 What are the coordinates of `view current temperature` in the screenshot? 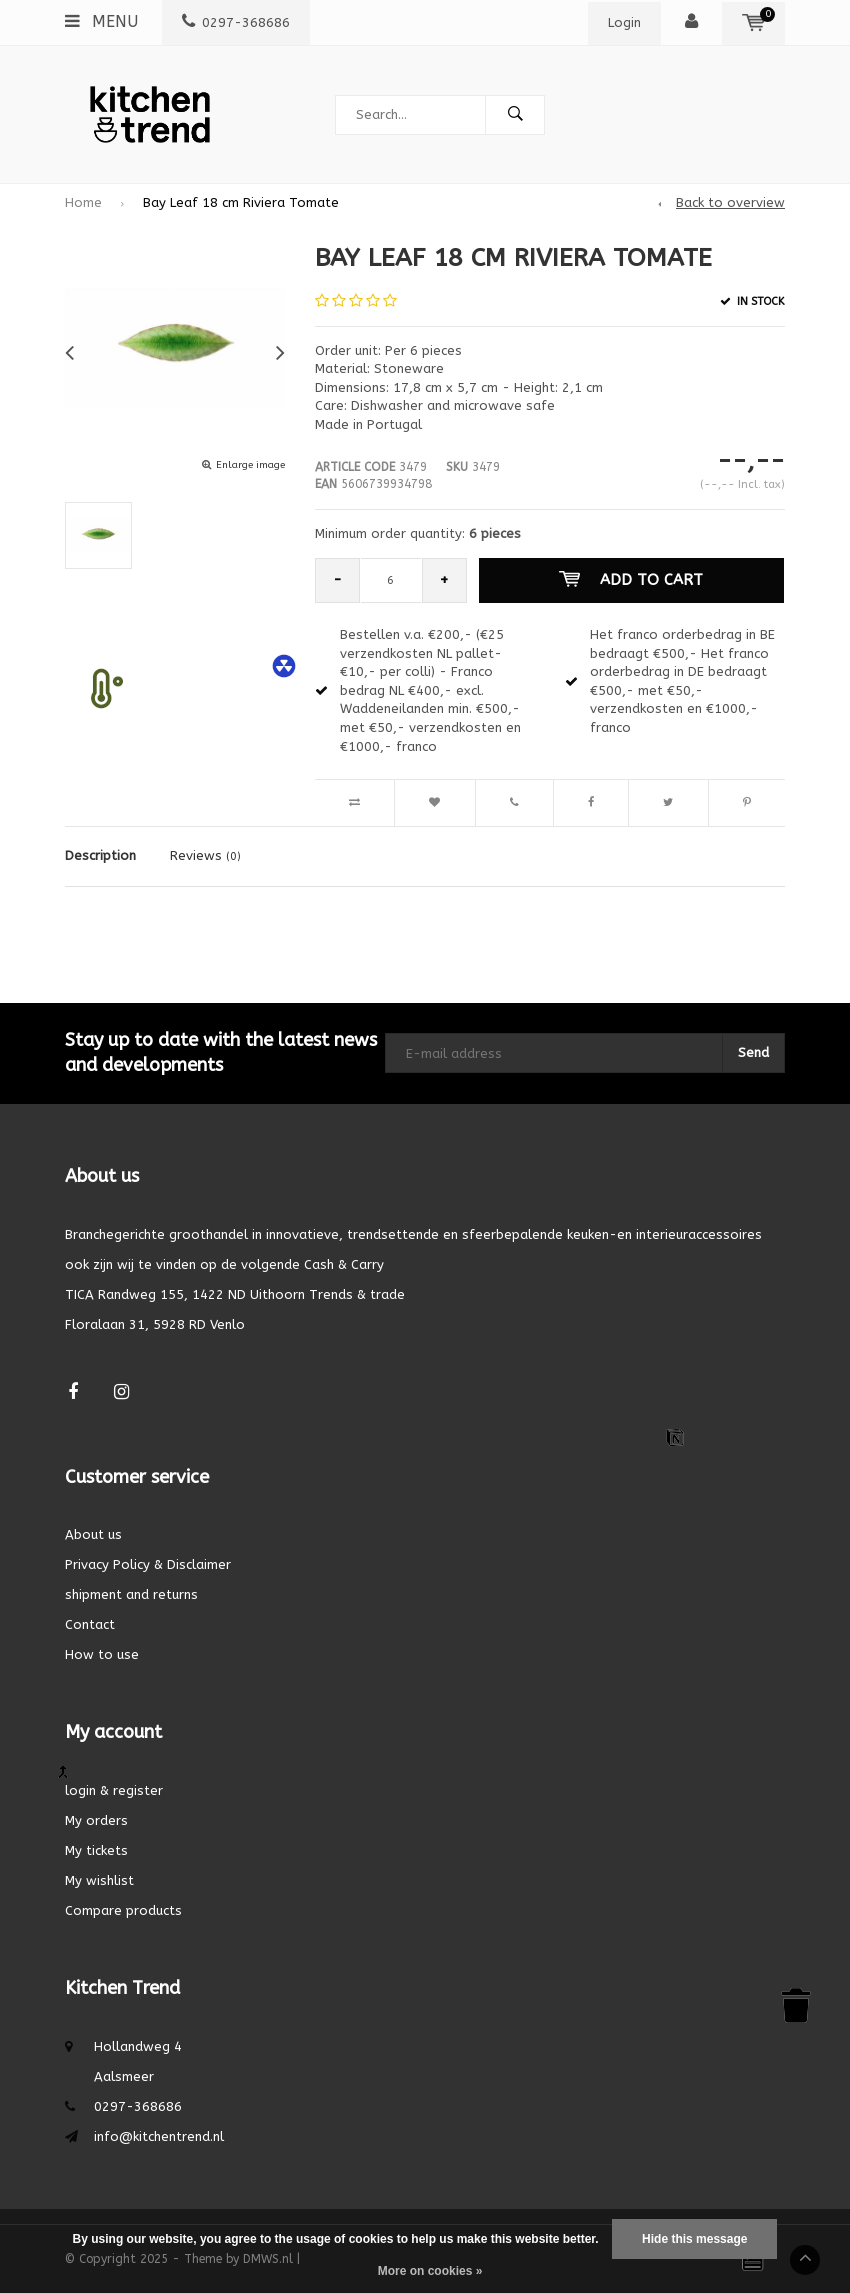 It's located at (104, 688).